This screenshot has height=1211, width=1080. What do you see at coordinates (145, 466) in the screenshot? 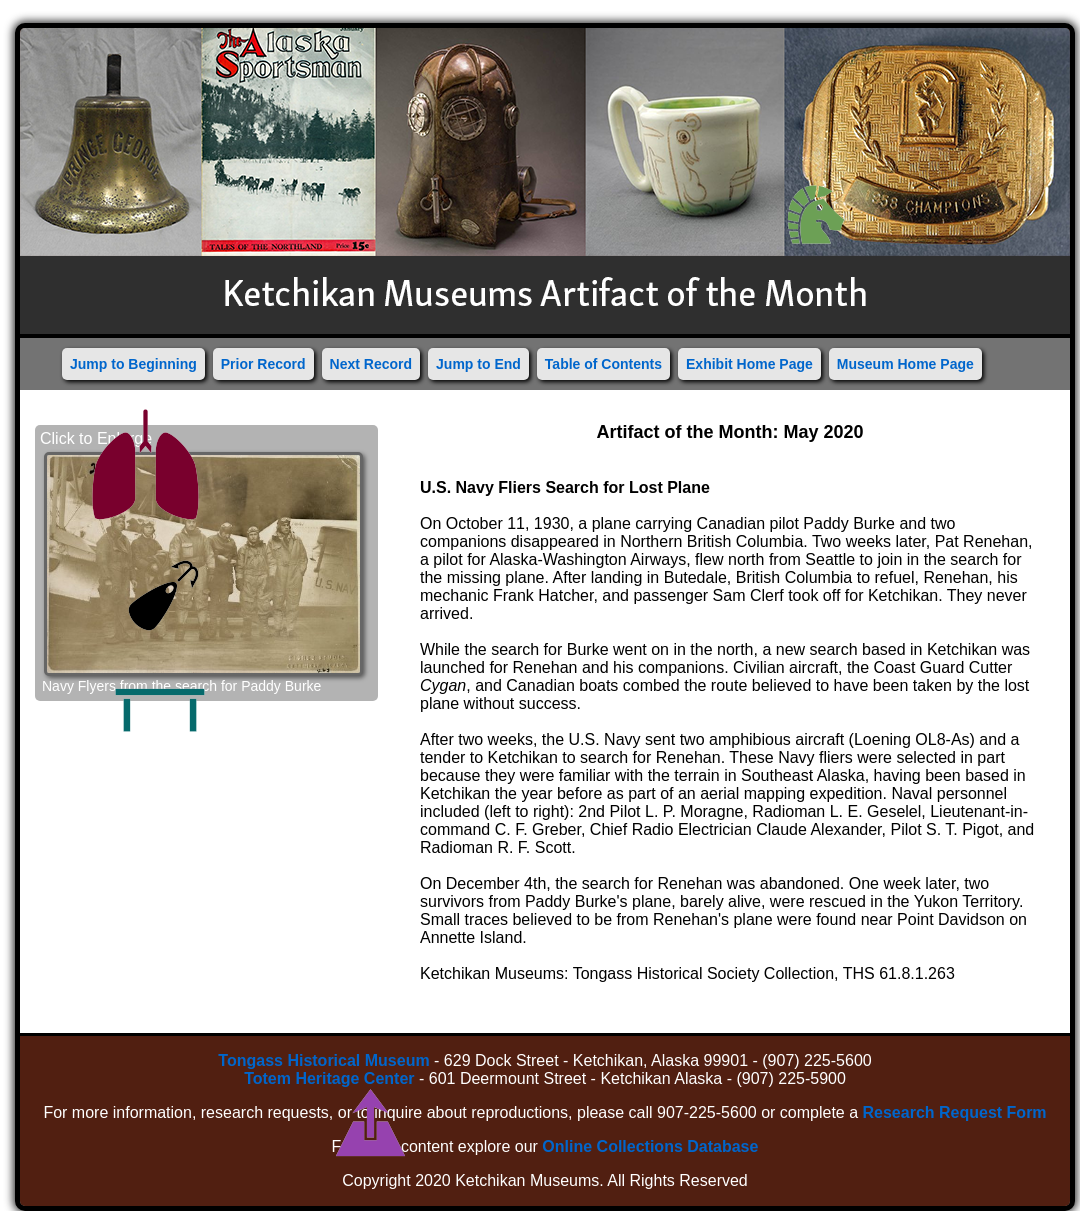
I see `access respiratory health information` at bounding box center [145, 466].